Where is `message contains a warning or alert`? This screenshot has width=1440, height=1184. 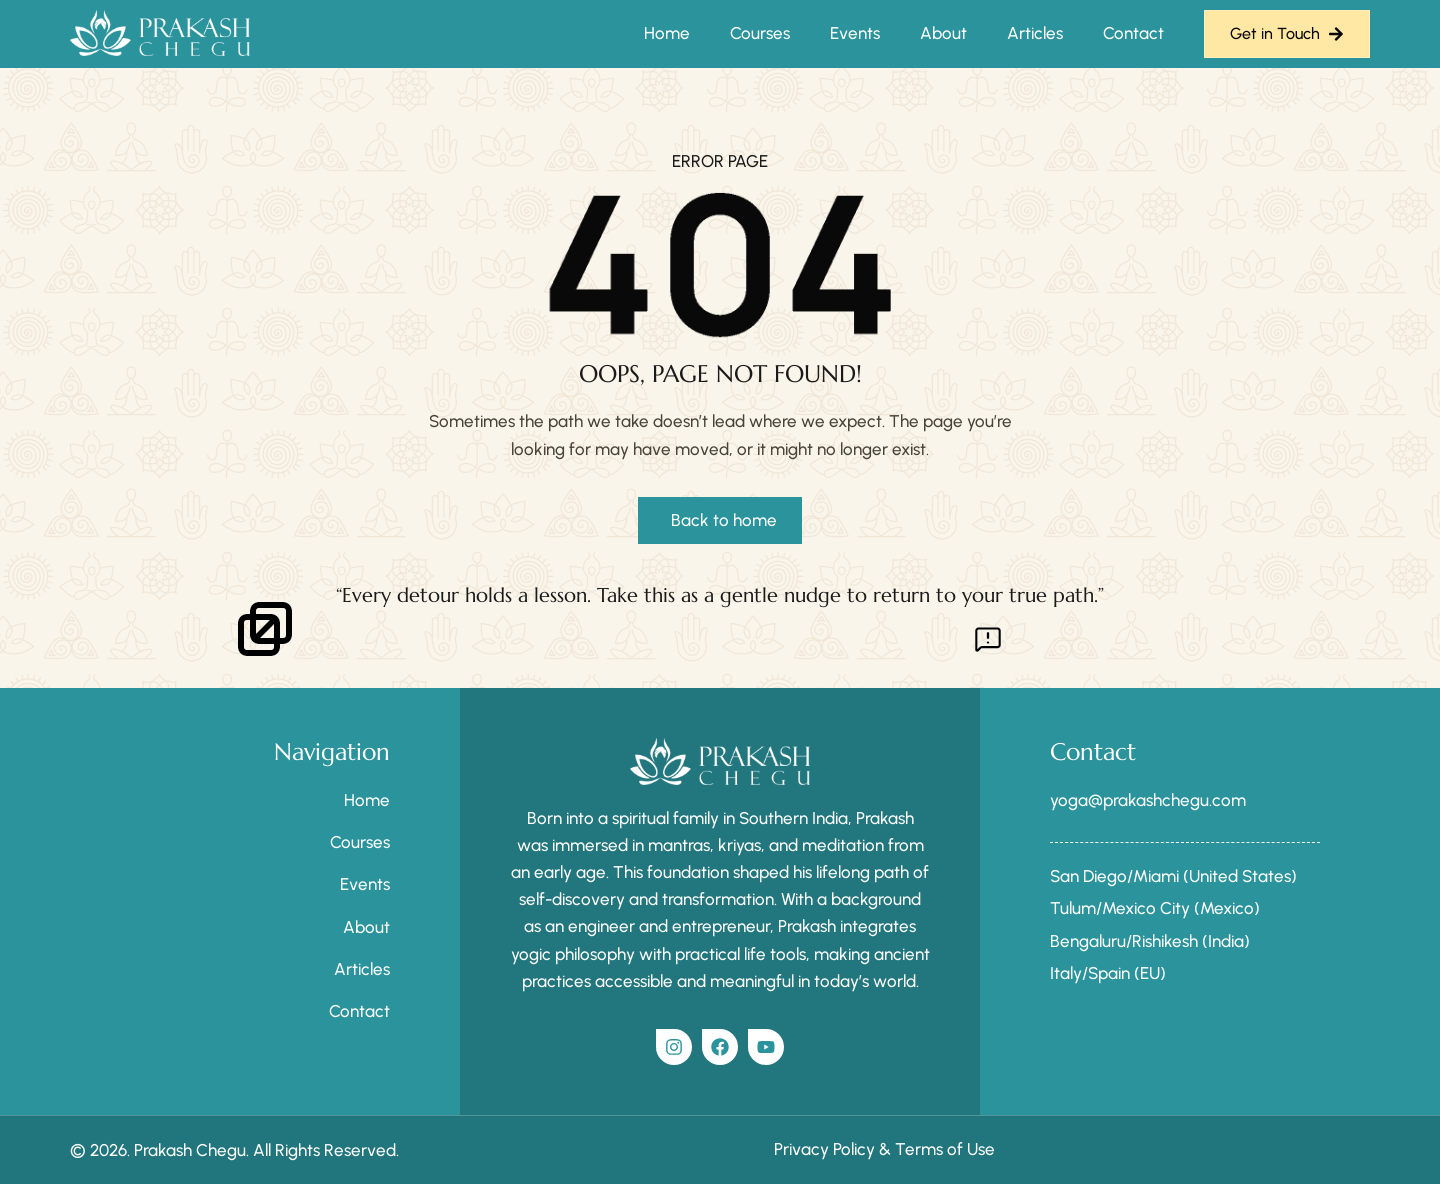
message contains a warning or alert is located at coordinates (988, 639).